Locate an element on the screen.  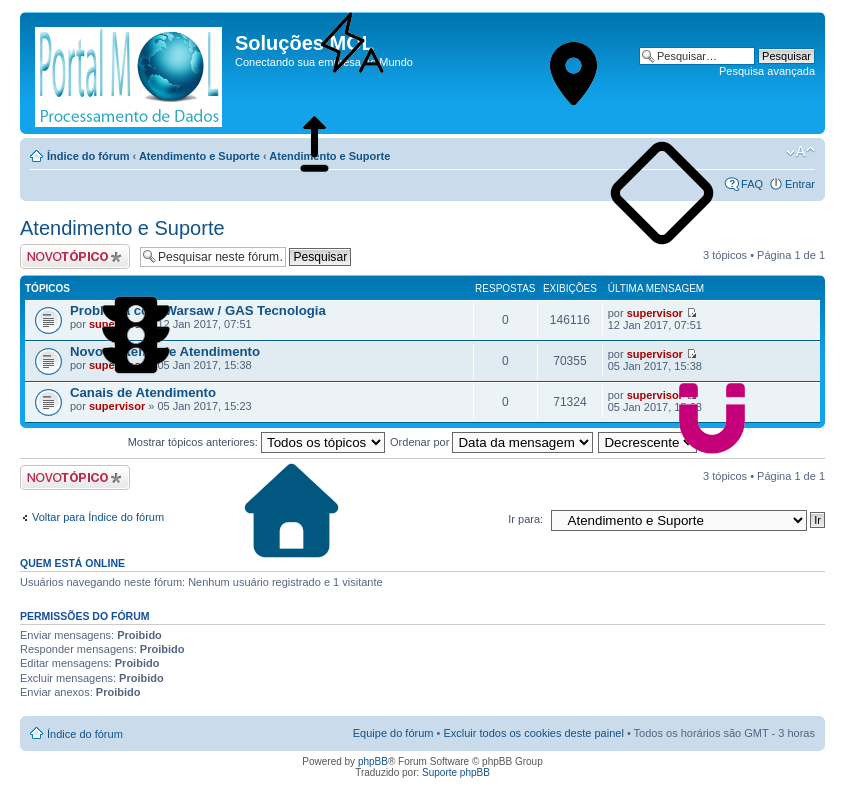
indicates a diamond or rhombus shape element is located at coordinates (662, 193).